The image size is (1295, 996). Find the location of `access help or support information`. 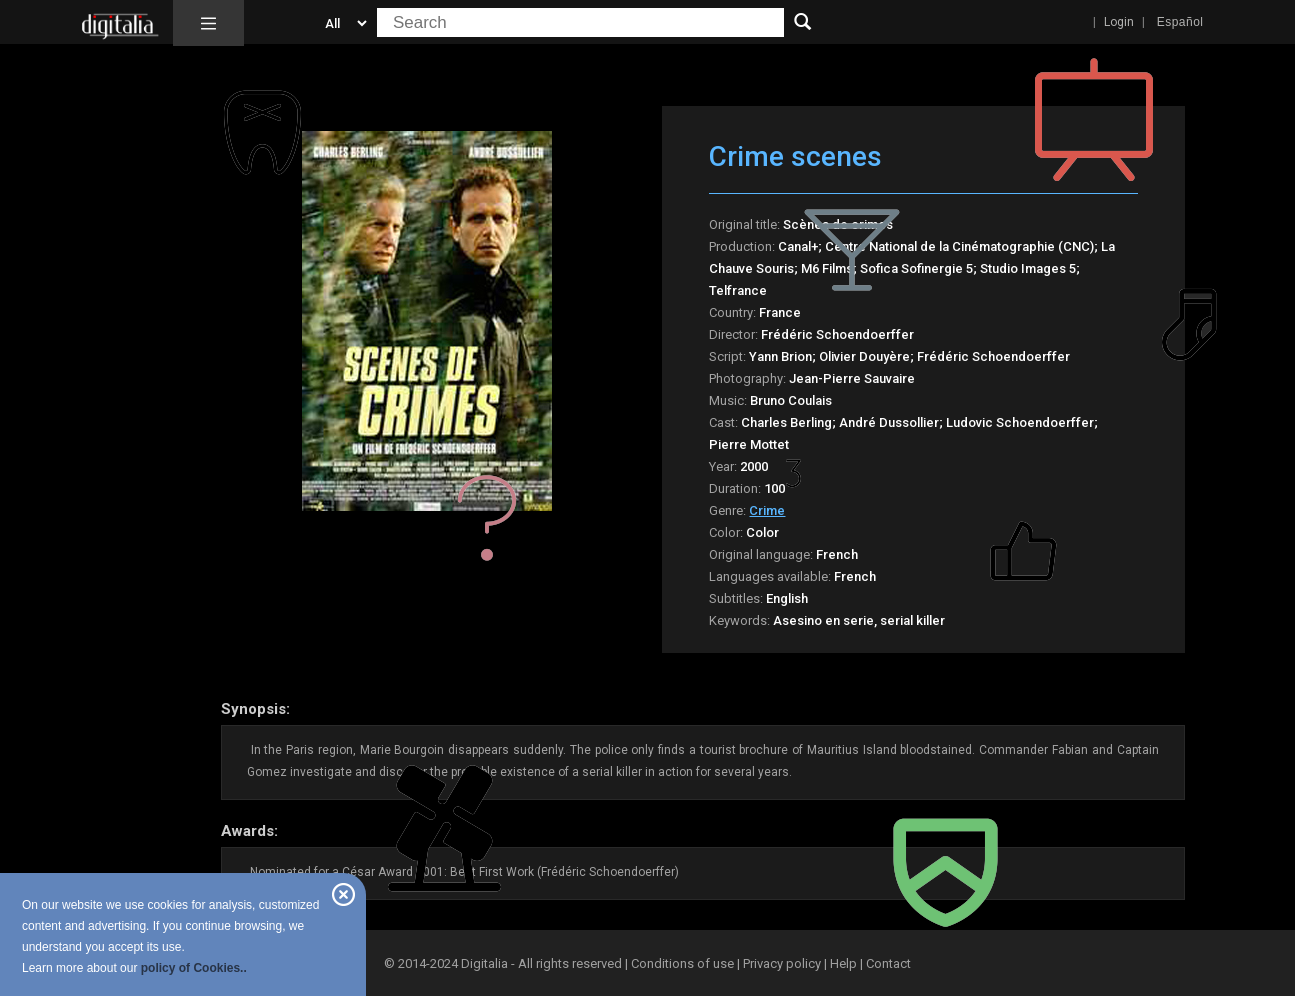

access help or support information is located at coordinates (487, 516).